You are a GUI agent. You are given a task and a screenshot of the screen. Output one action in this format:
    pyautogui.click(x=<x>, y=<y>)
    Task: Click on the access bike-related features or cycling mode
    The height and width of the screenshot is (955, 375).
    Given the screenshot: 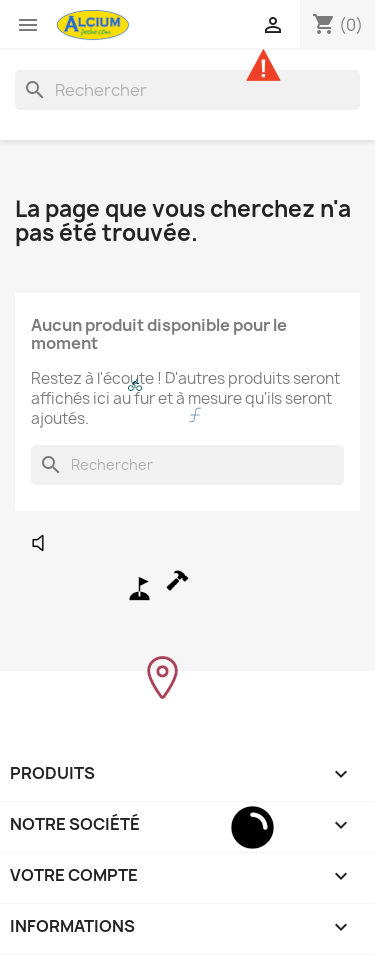 What is the action you would take?
    pyautogui.click(x=135, y=385)
    